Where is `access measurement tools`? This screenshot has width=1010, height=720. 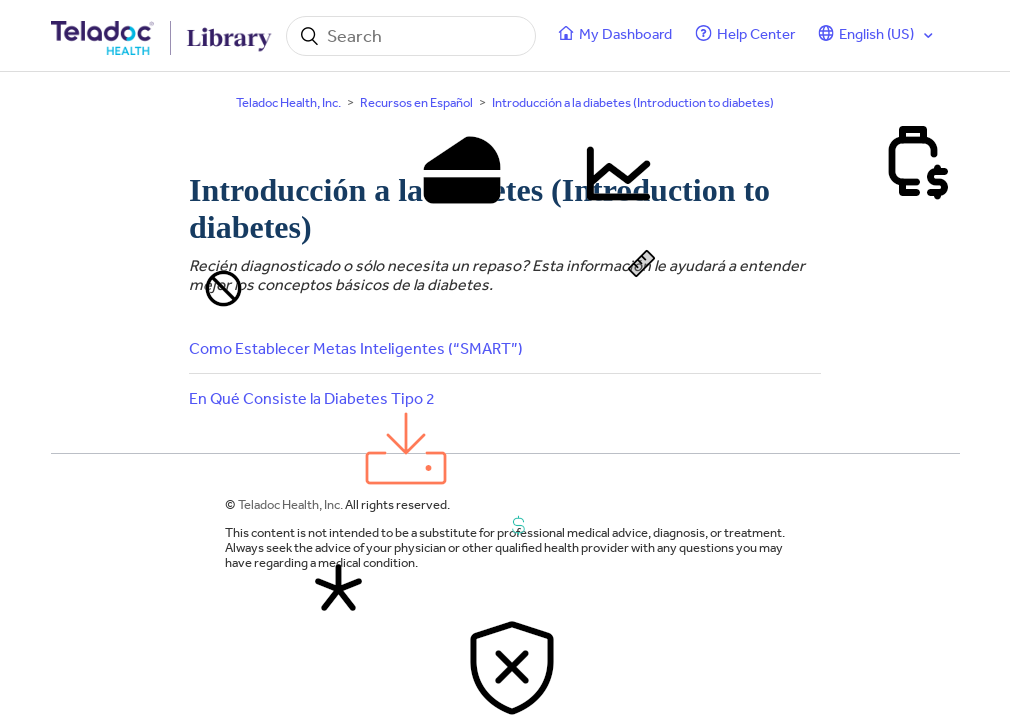 access measurement tools is located at coordinates (641, 263).